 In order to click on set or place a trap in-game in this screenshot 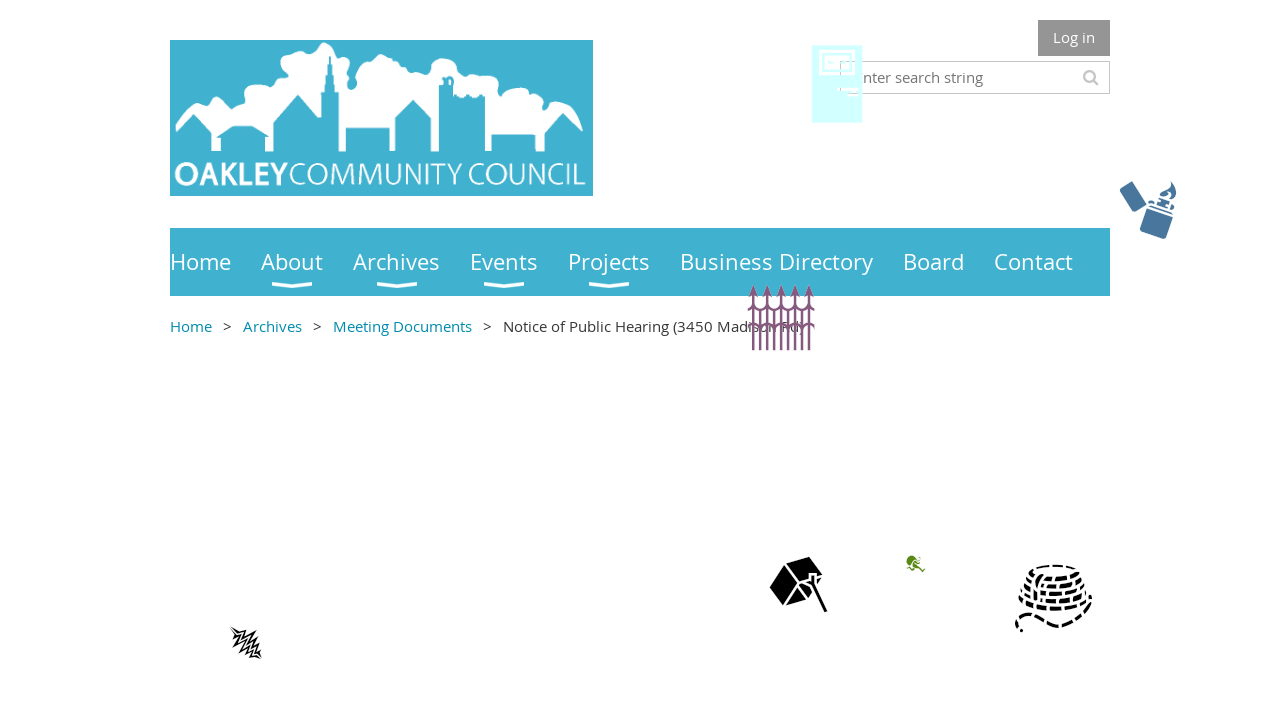, I will do `click(798, 584)`.